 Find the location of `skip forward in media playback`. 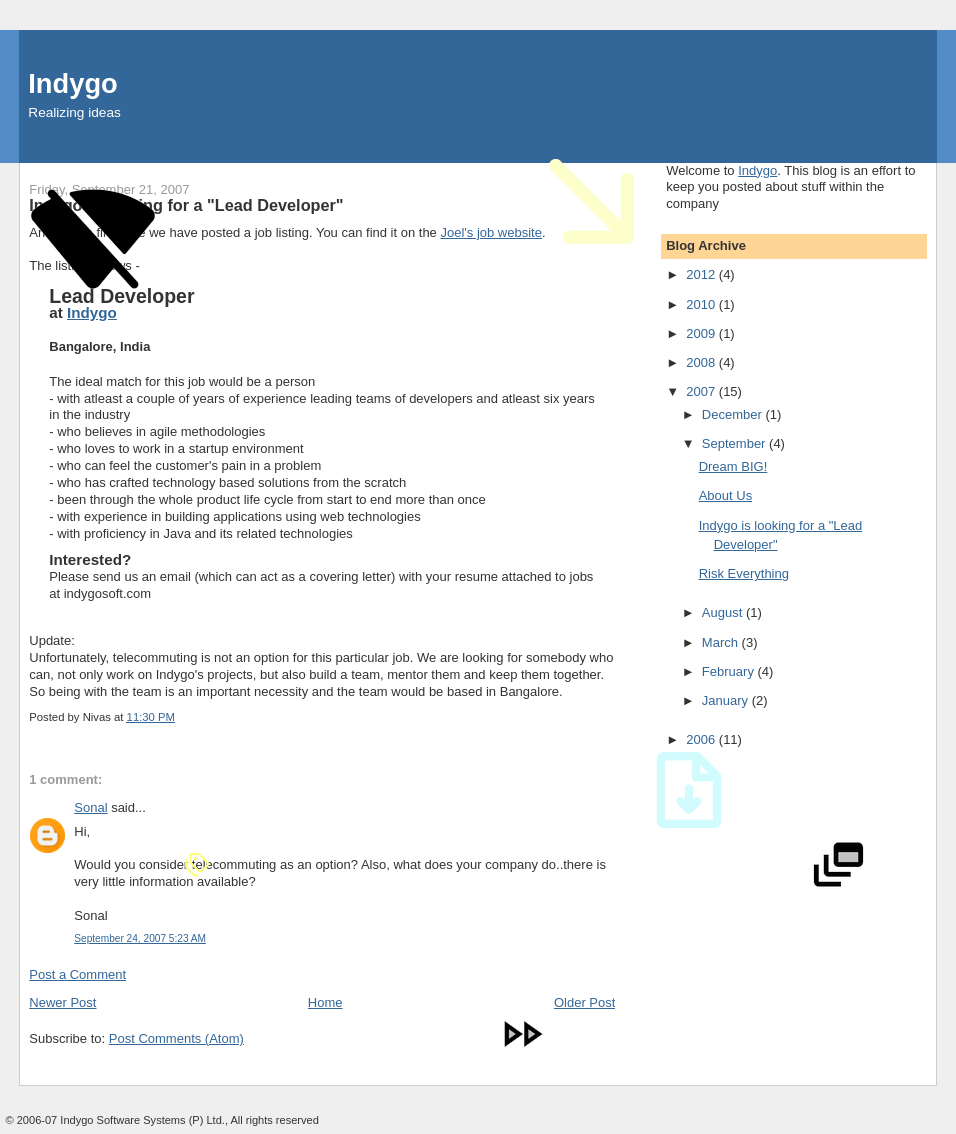

skip forward in media playback is located at coordinates (522, 1034).